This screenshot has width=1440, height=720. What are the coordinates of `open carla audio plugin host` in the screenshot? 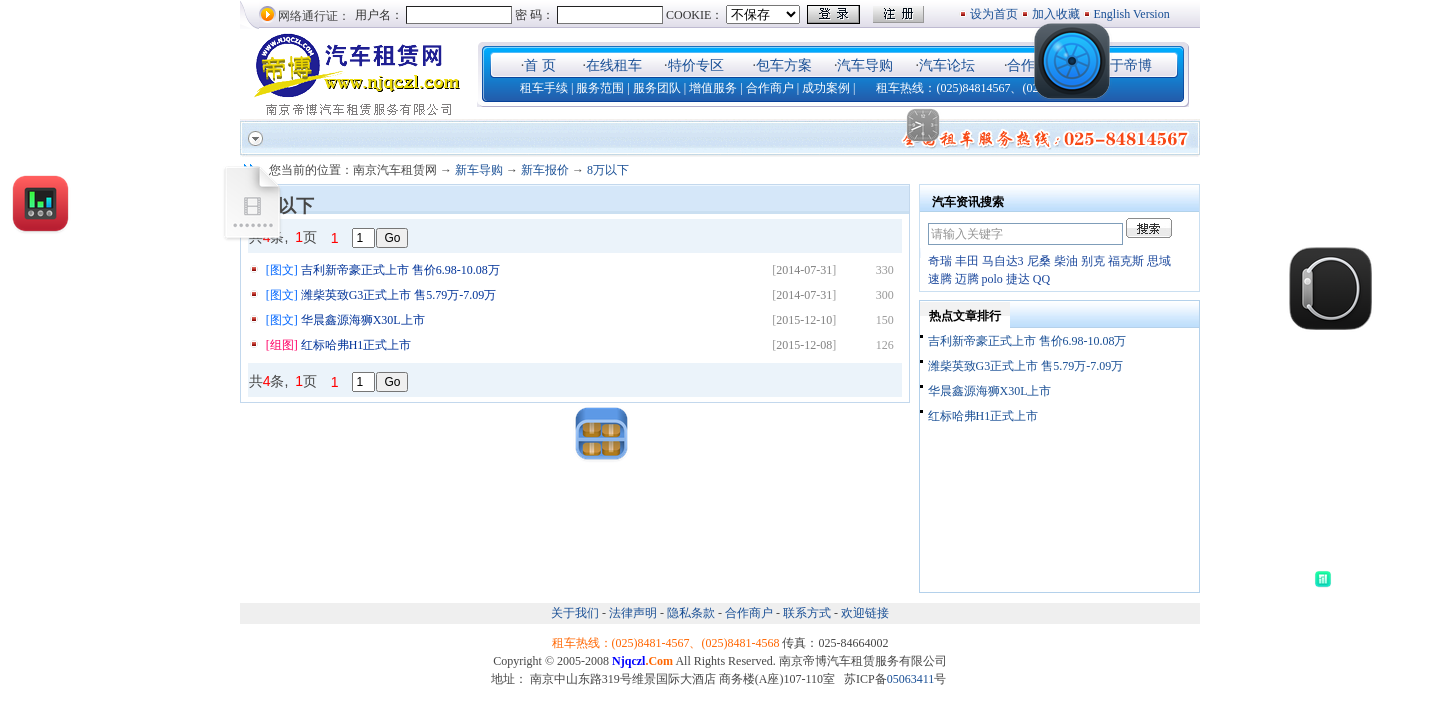 It's located at (40, 203).